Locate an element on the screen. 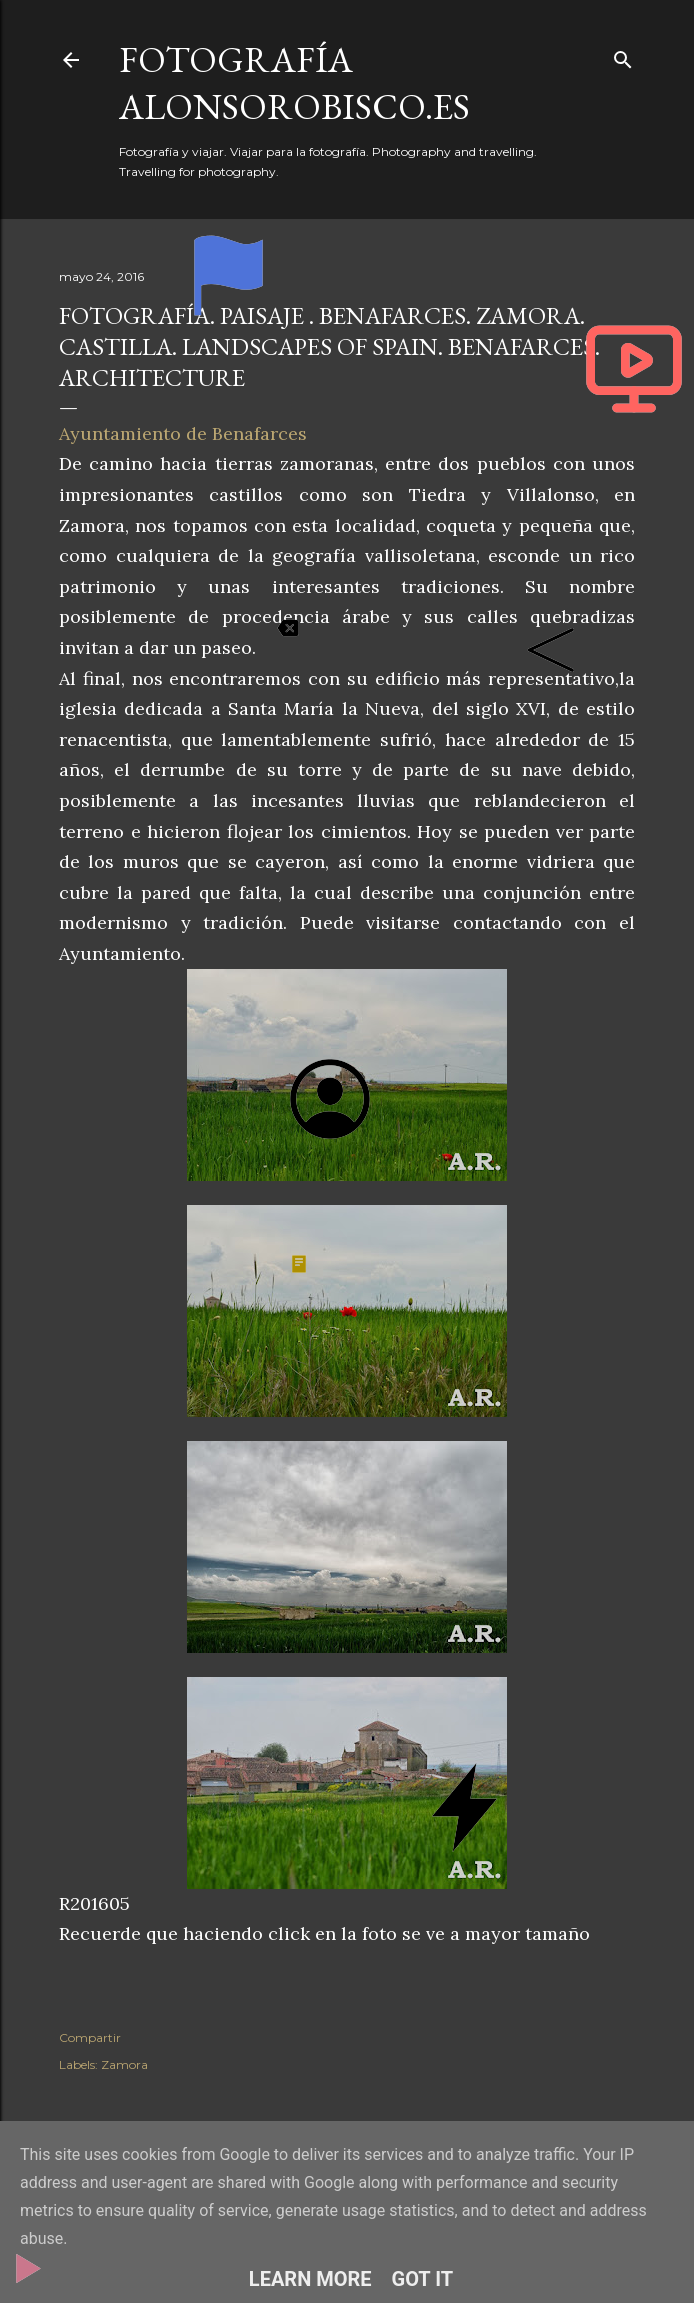 The image size is (694, 2303). play video on display is located at coordinates (634, 369).